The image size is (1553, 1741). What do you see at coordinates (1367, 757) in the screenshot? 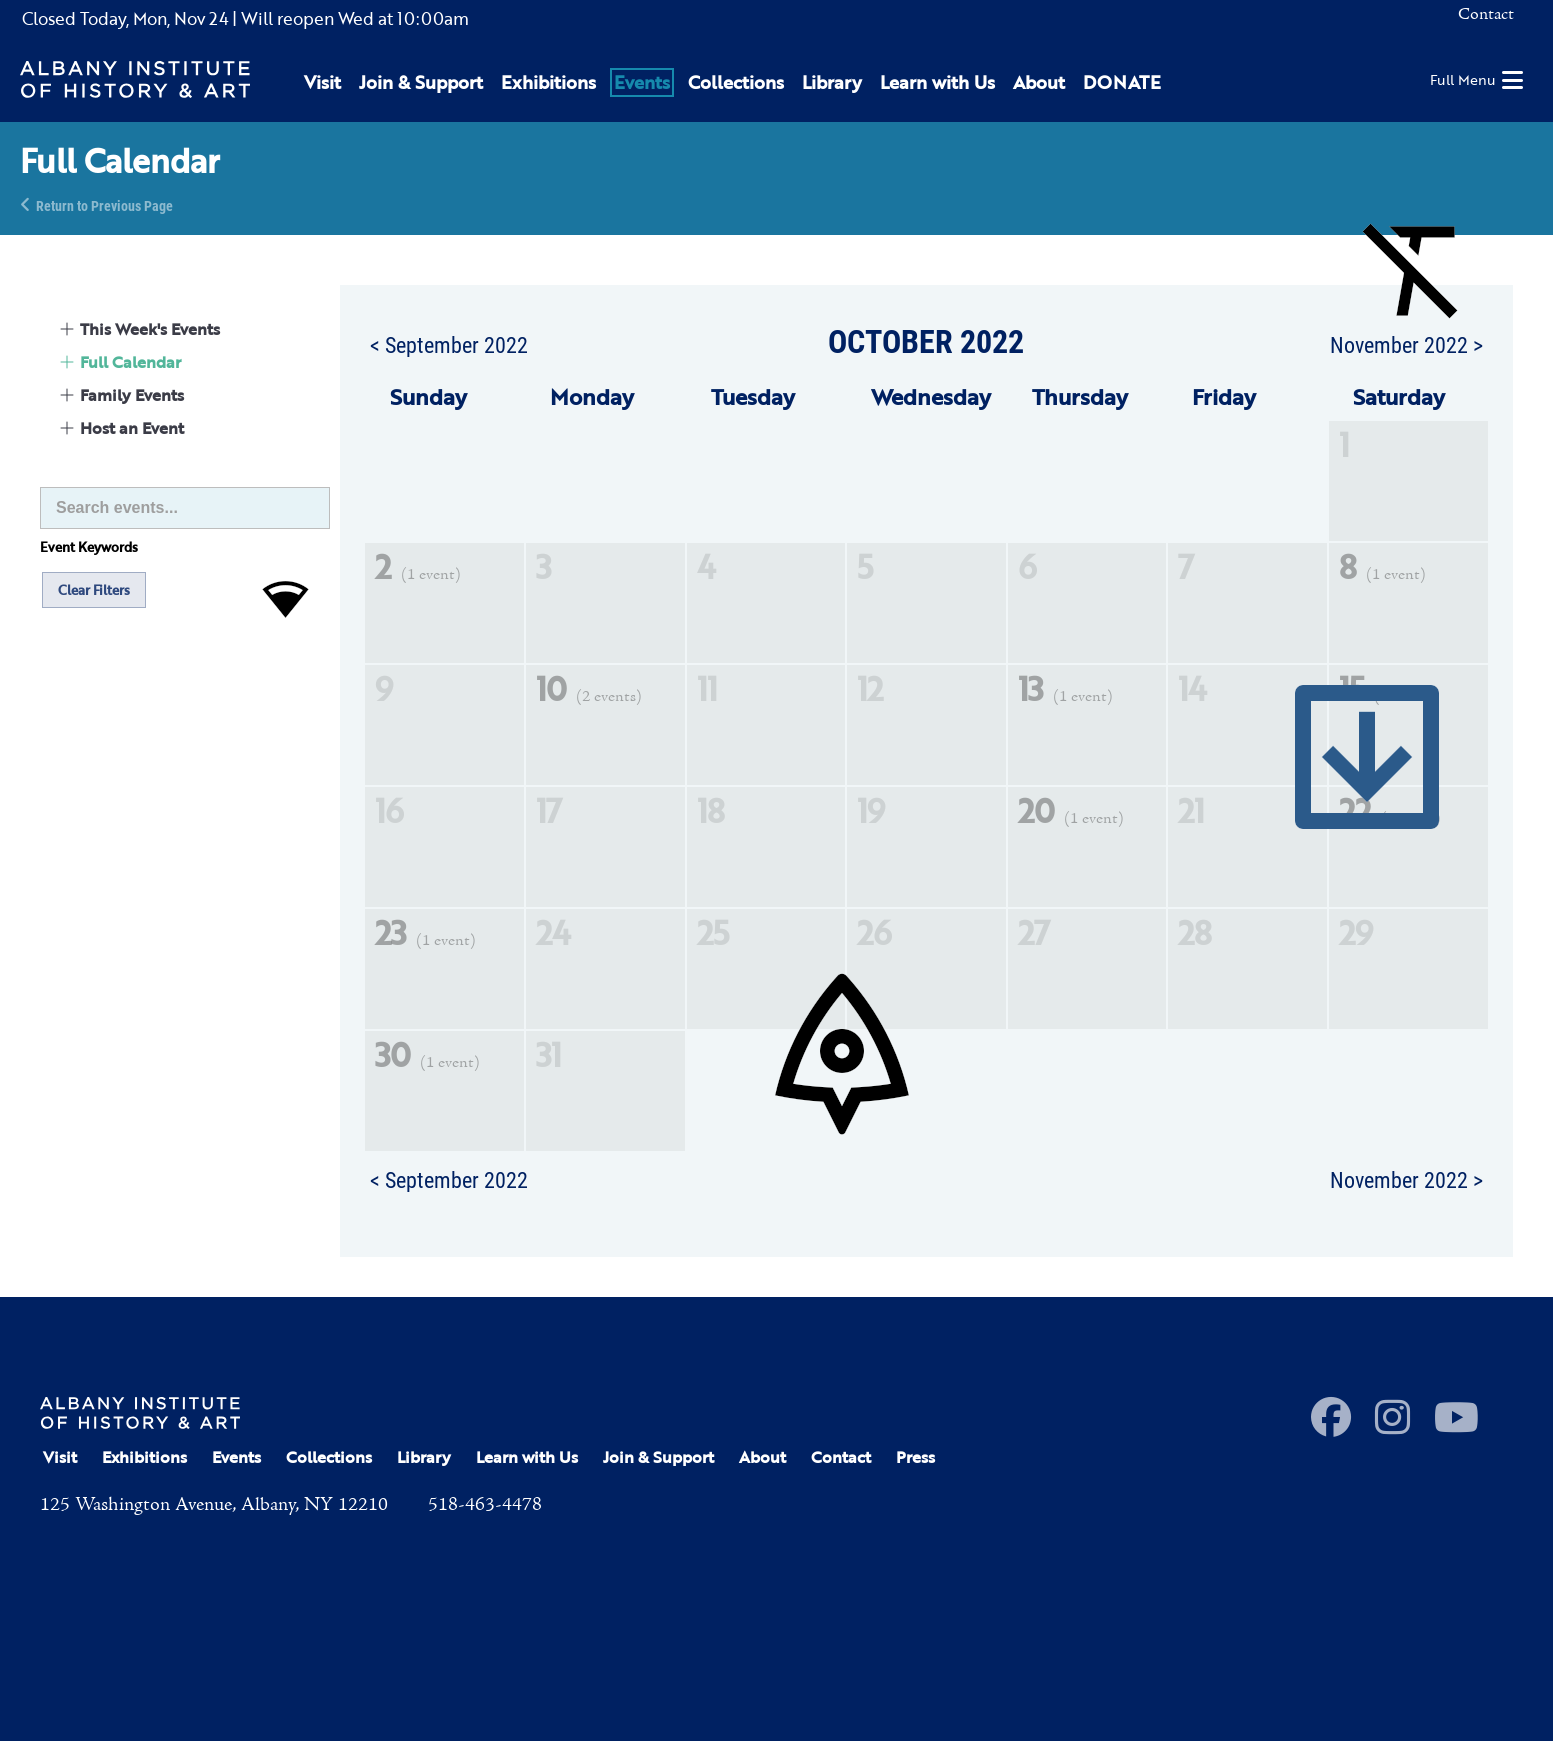
I see `download file or content` at bounding box center [1367, 757].